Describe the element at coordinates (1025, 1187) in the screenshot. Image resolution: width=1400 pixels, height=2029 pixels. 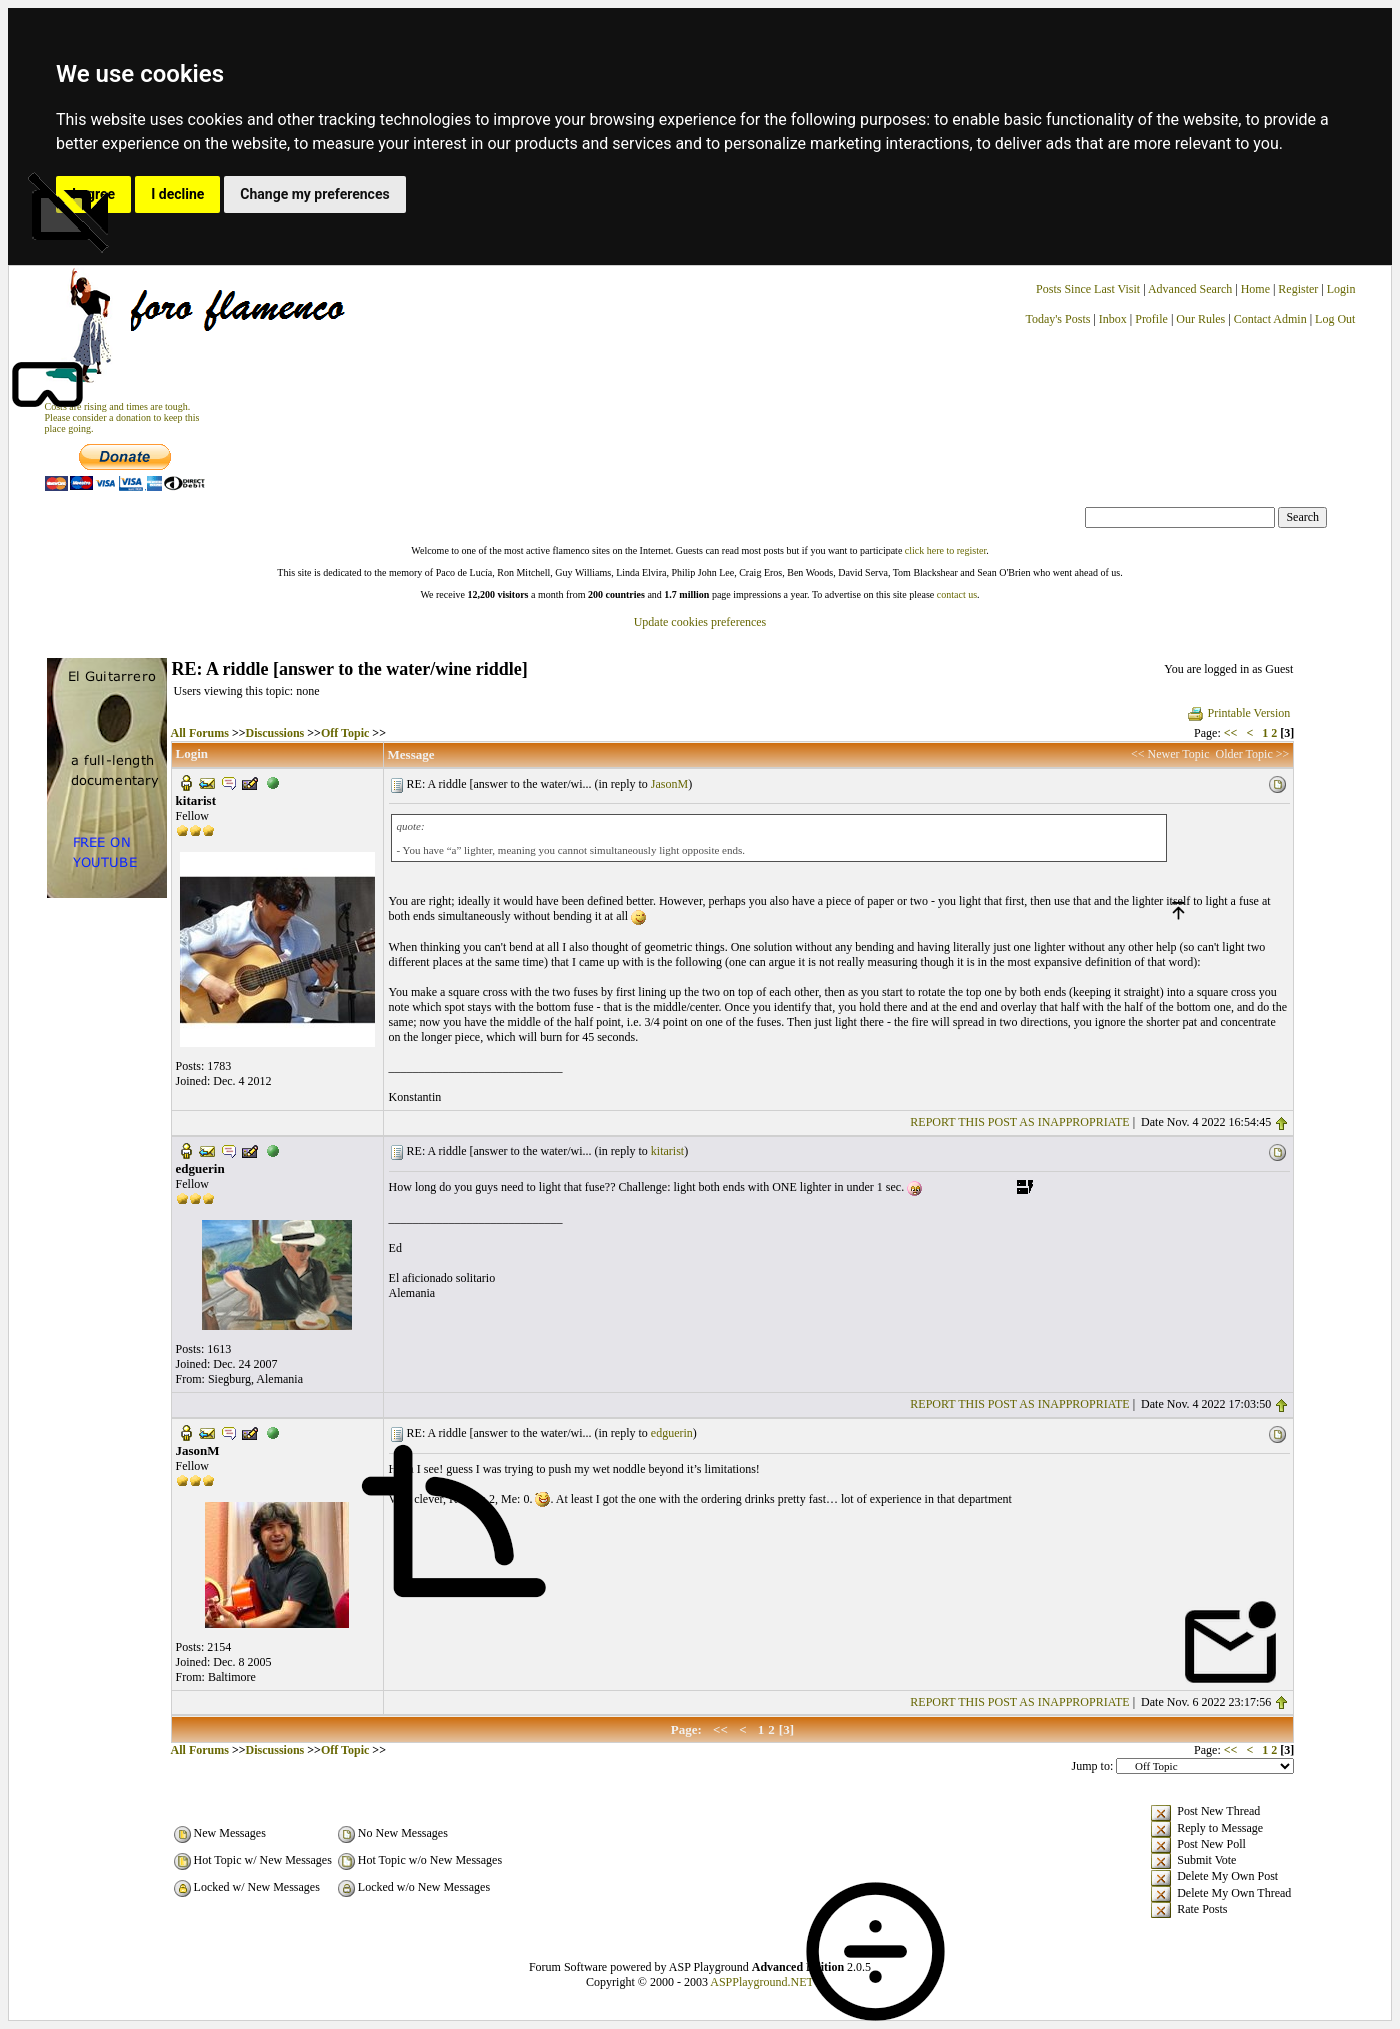
I see `access dynamic form builder` at that location.